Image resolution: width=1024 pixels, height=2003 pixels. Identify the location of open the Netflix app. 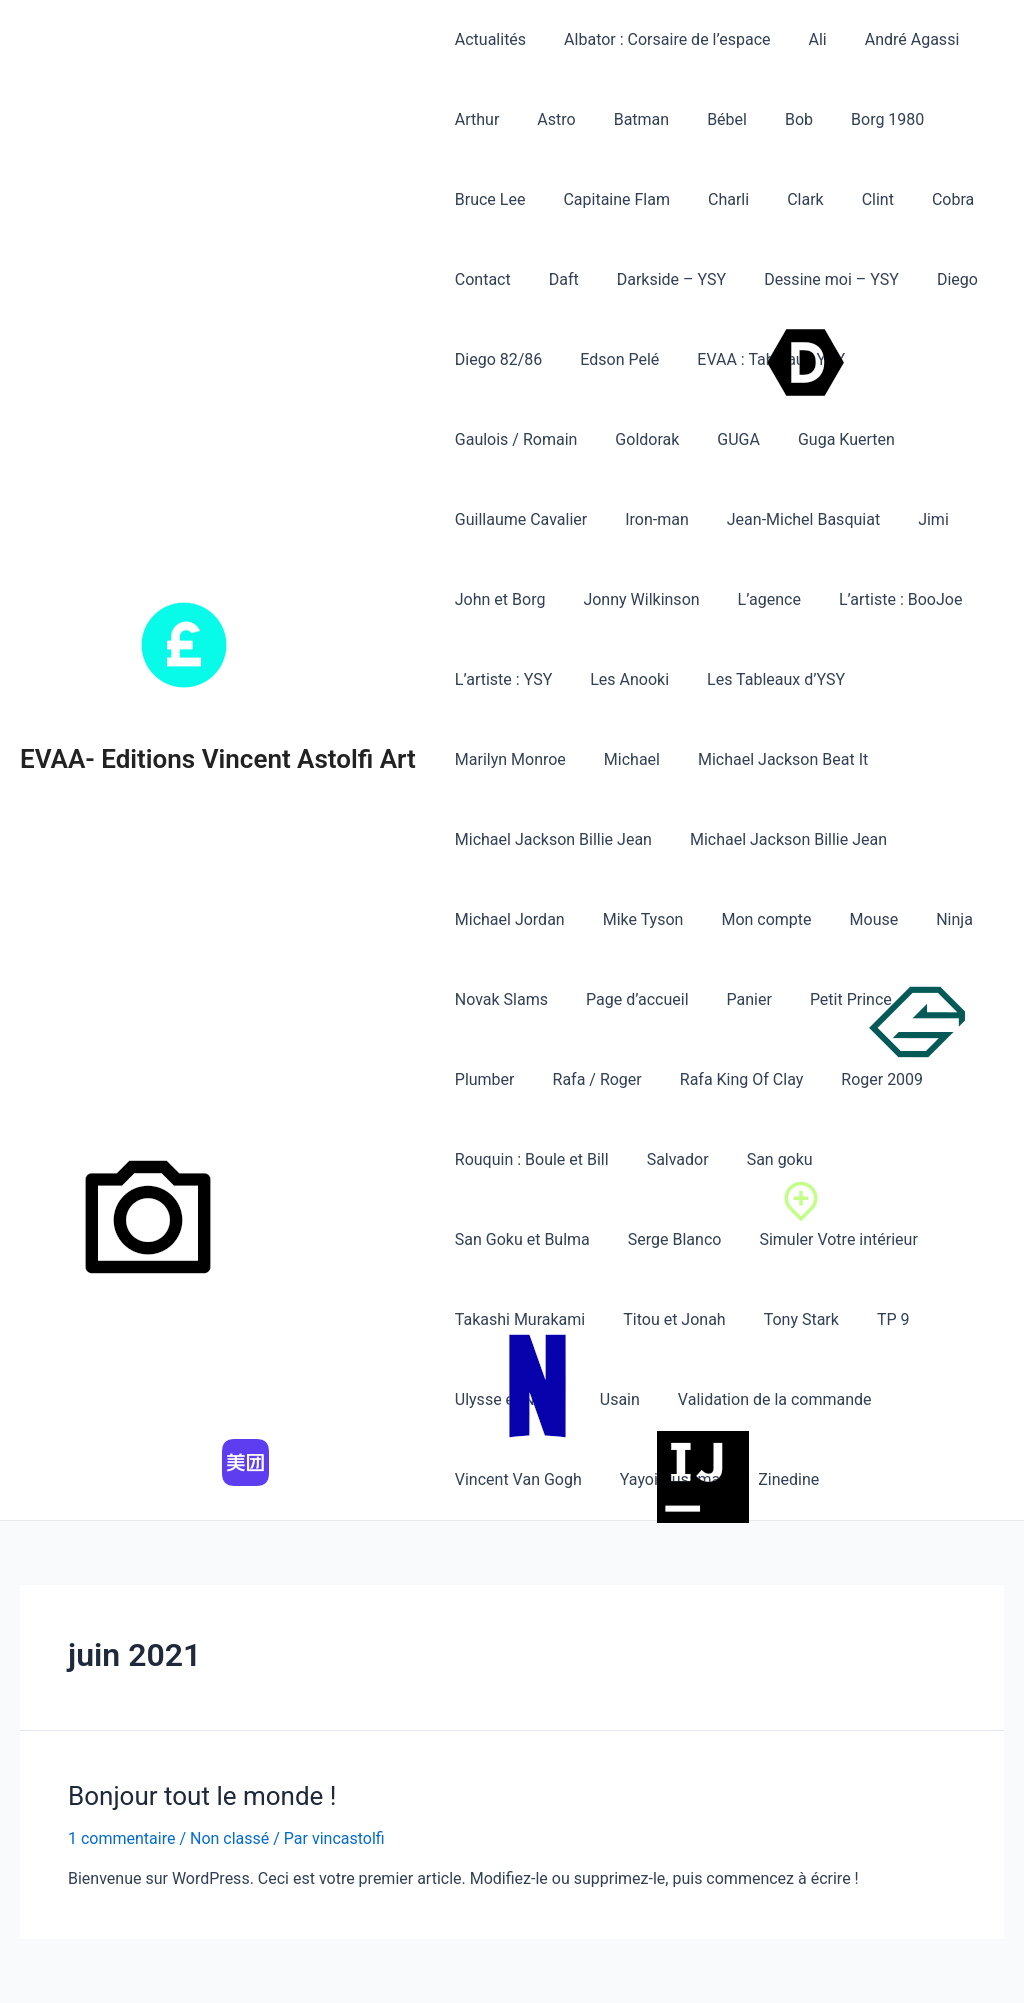
(537, 1386).